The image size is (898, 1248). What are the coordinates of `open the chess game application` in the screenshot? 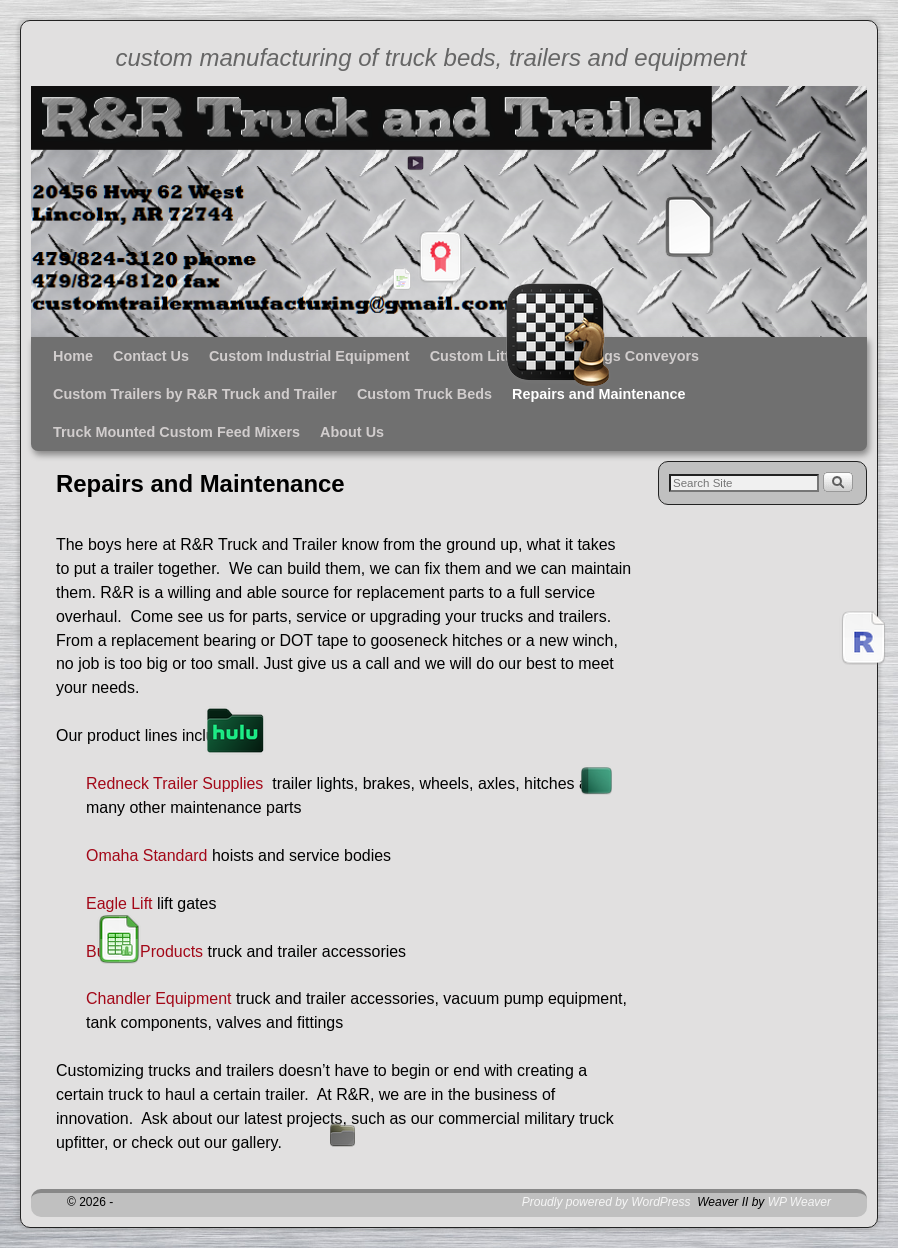 It's located at (555, 332).